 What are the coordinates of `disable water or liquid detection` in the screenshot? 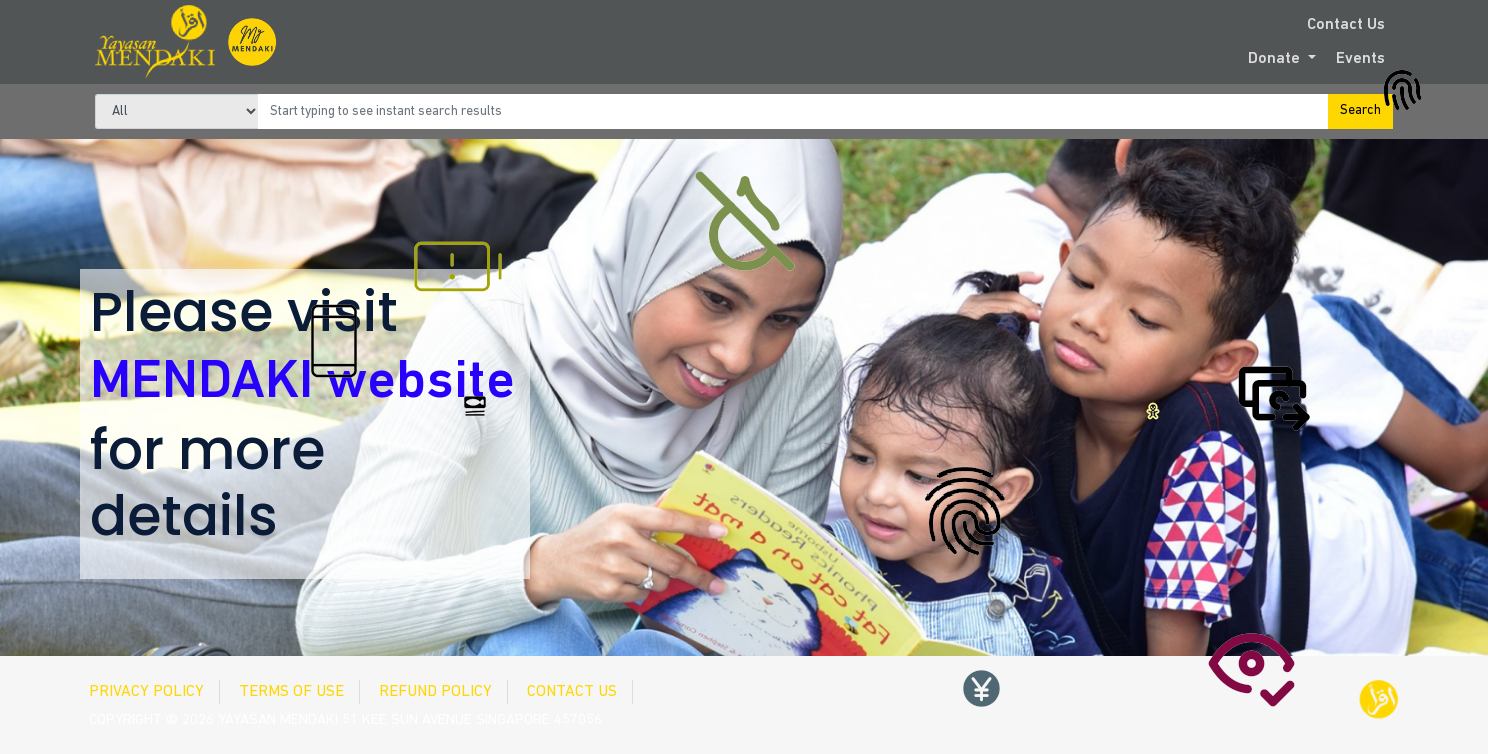 It's located at (745, 221).